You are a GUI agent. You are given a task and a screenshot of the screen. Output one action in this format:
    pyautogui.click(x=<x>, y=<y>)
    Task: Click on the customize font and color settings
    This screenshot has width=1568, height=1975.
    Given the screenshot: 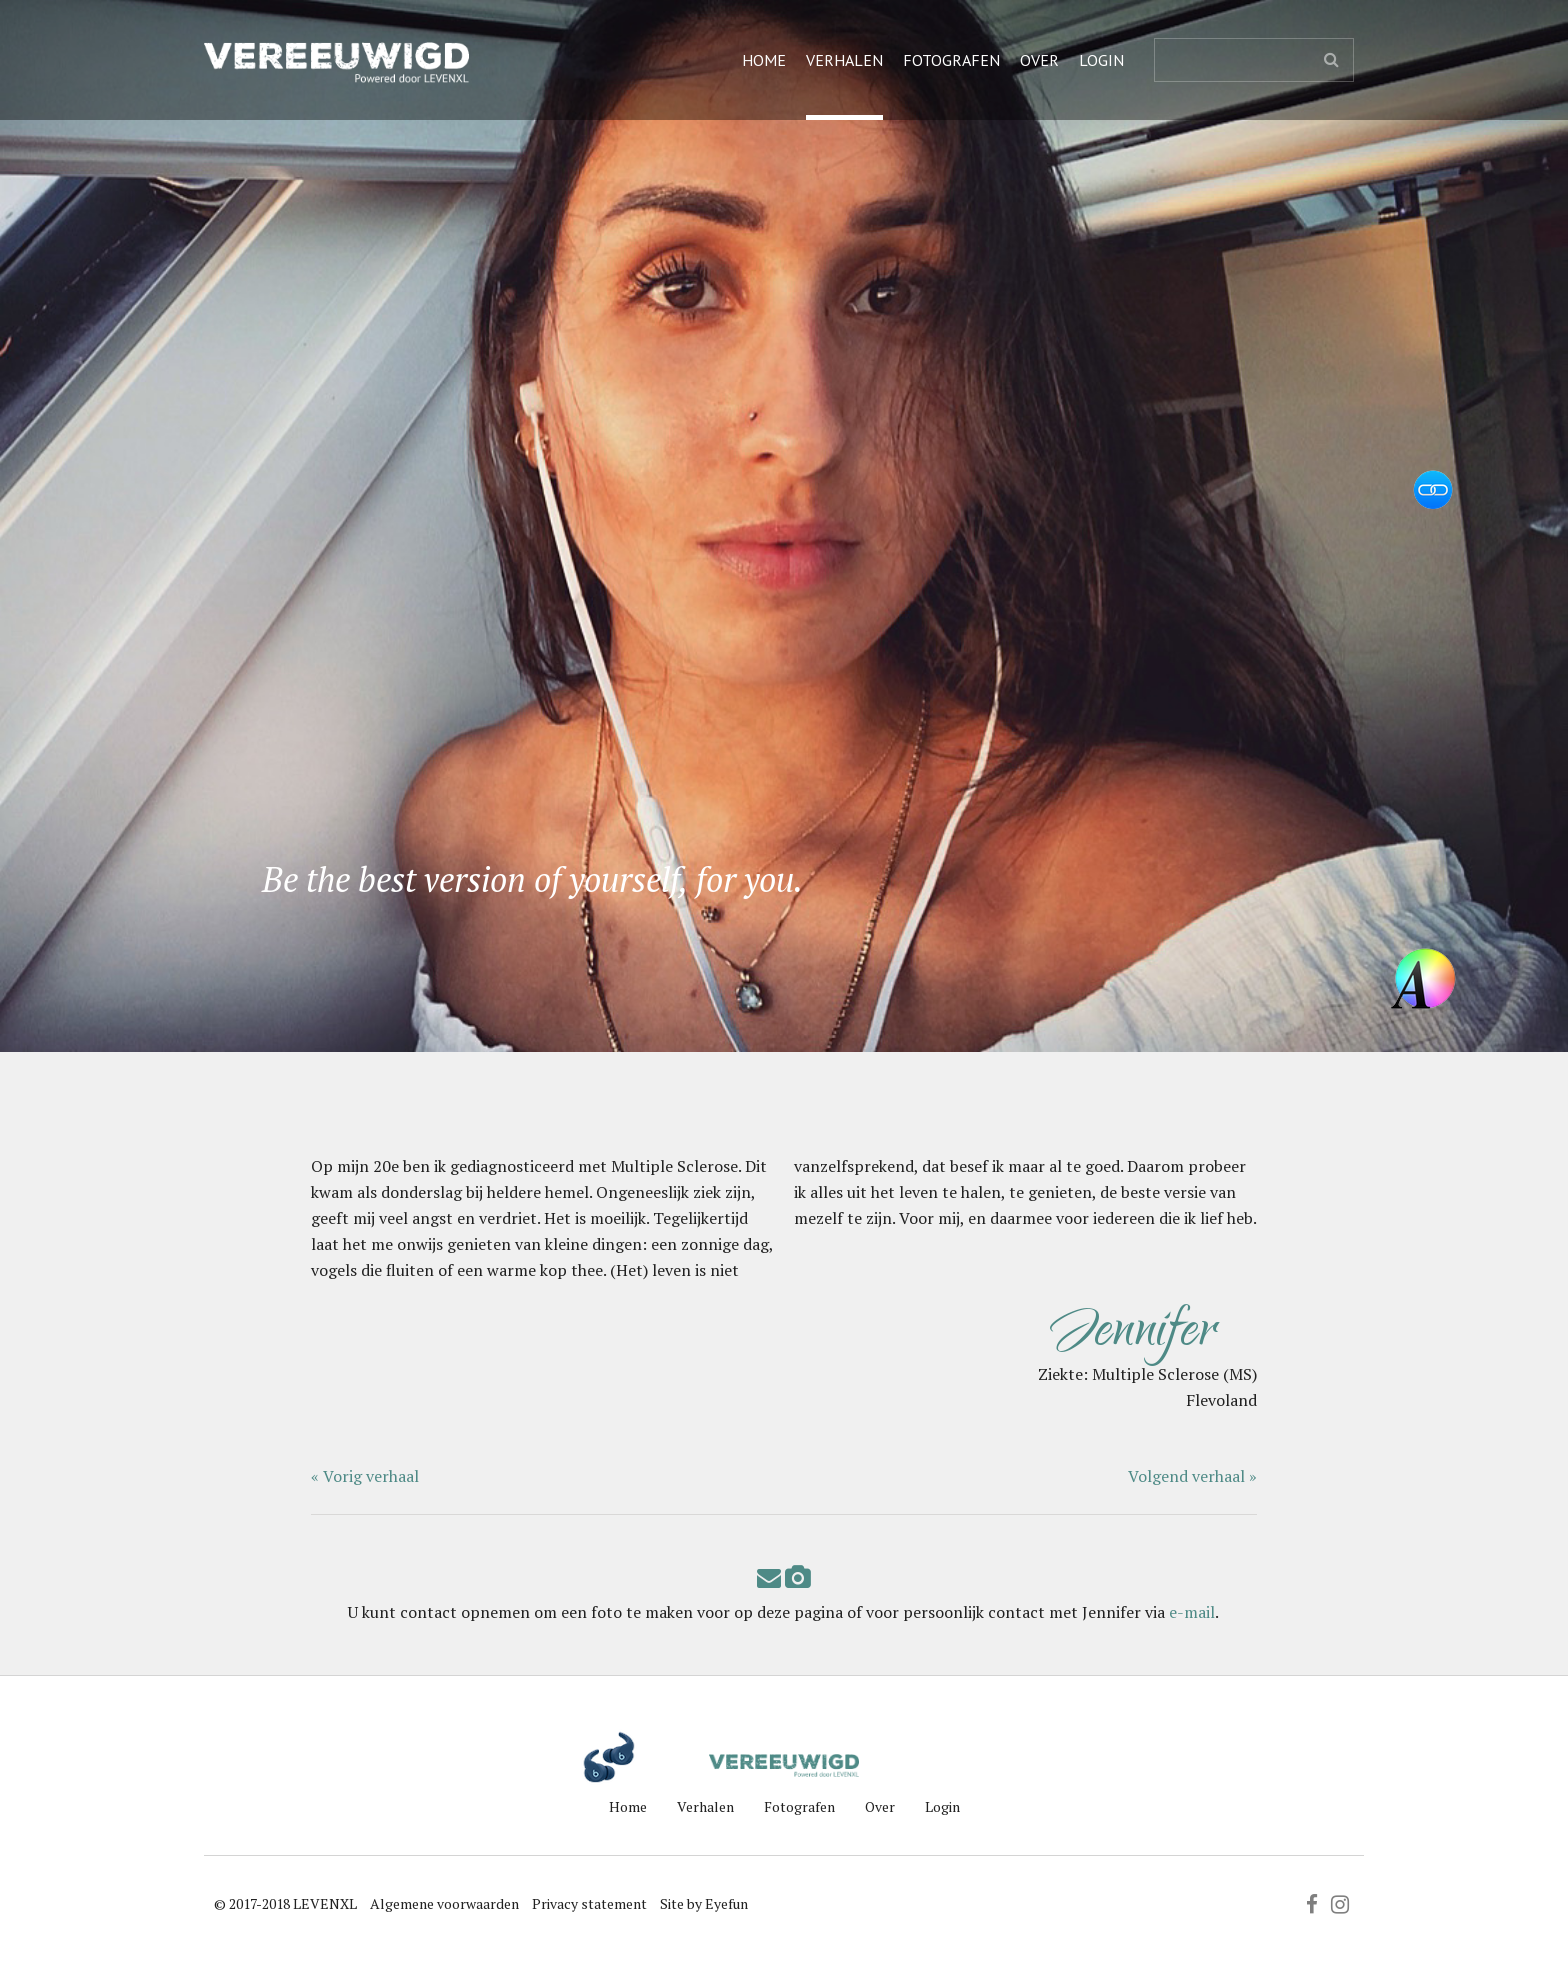 What is the action you would take?
    pyautogui.click(x=1423, y=974)
    